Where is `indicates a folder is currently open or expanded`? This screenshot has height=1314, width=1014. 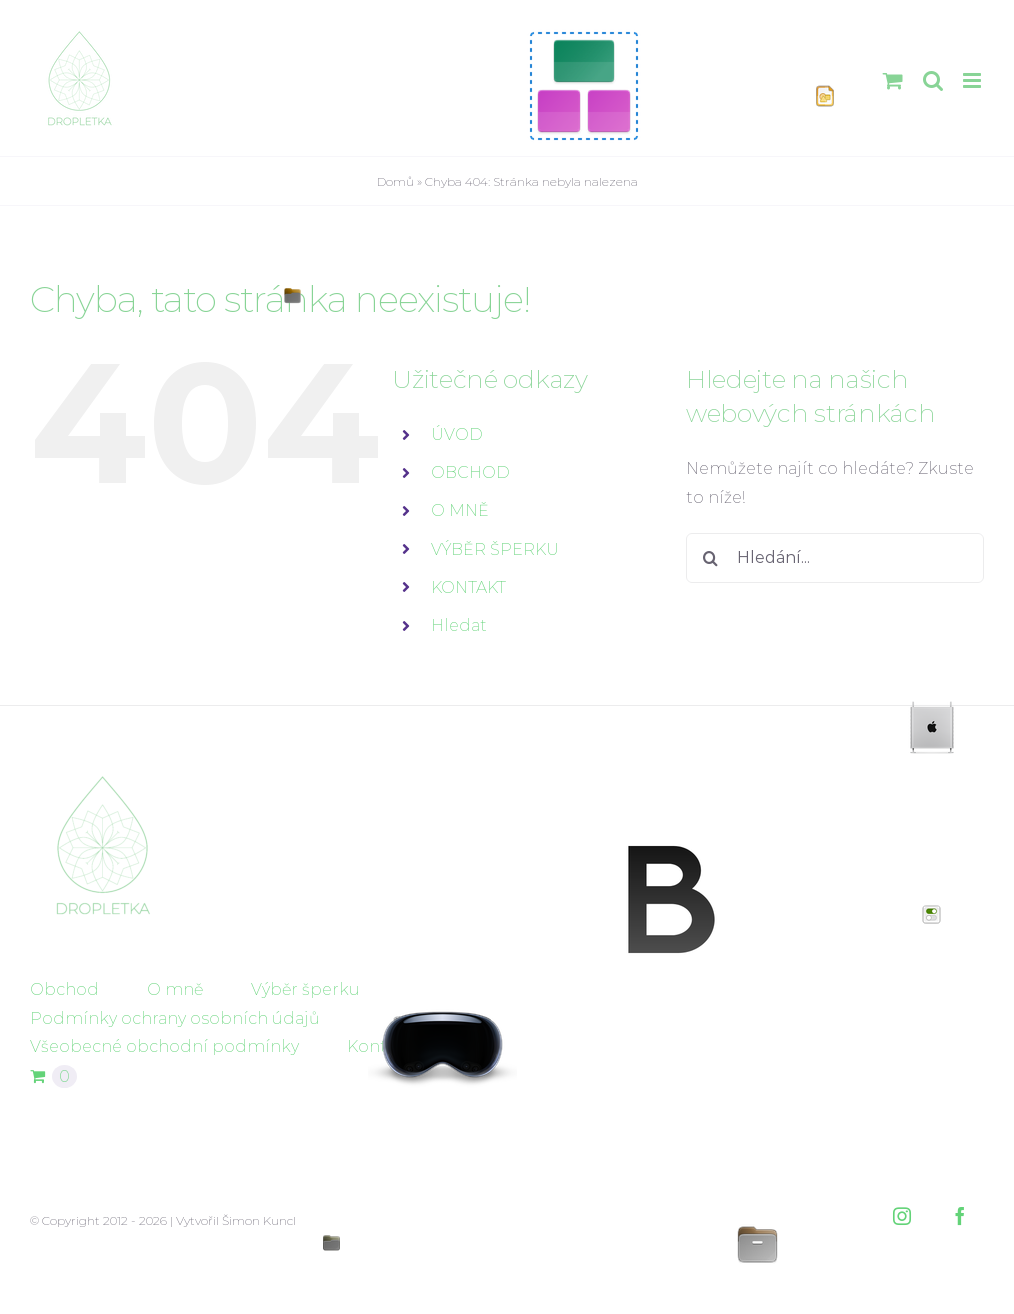 indicates a folder is currently open or expanded is located at coordinates (331, 1242).